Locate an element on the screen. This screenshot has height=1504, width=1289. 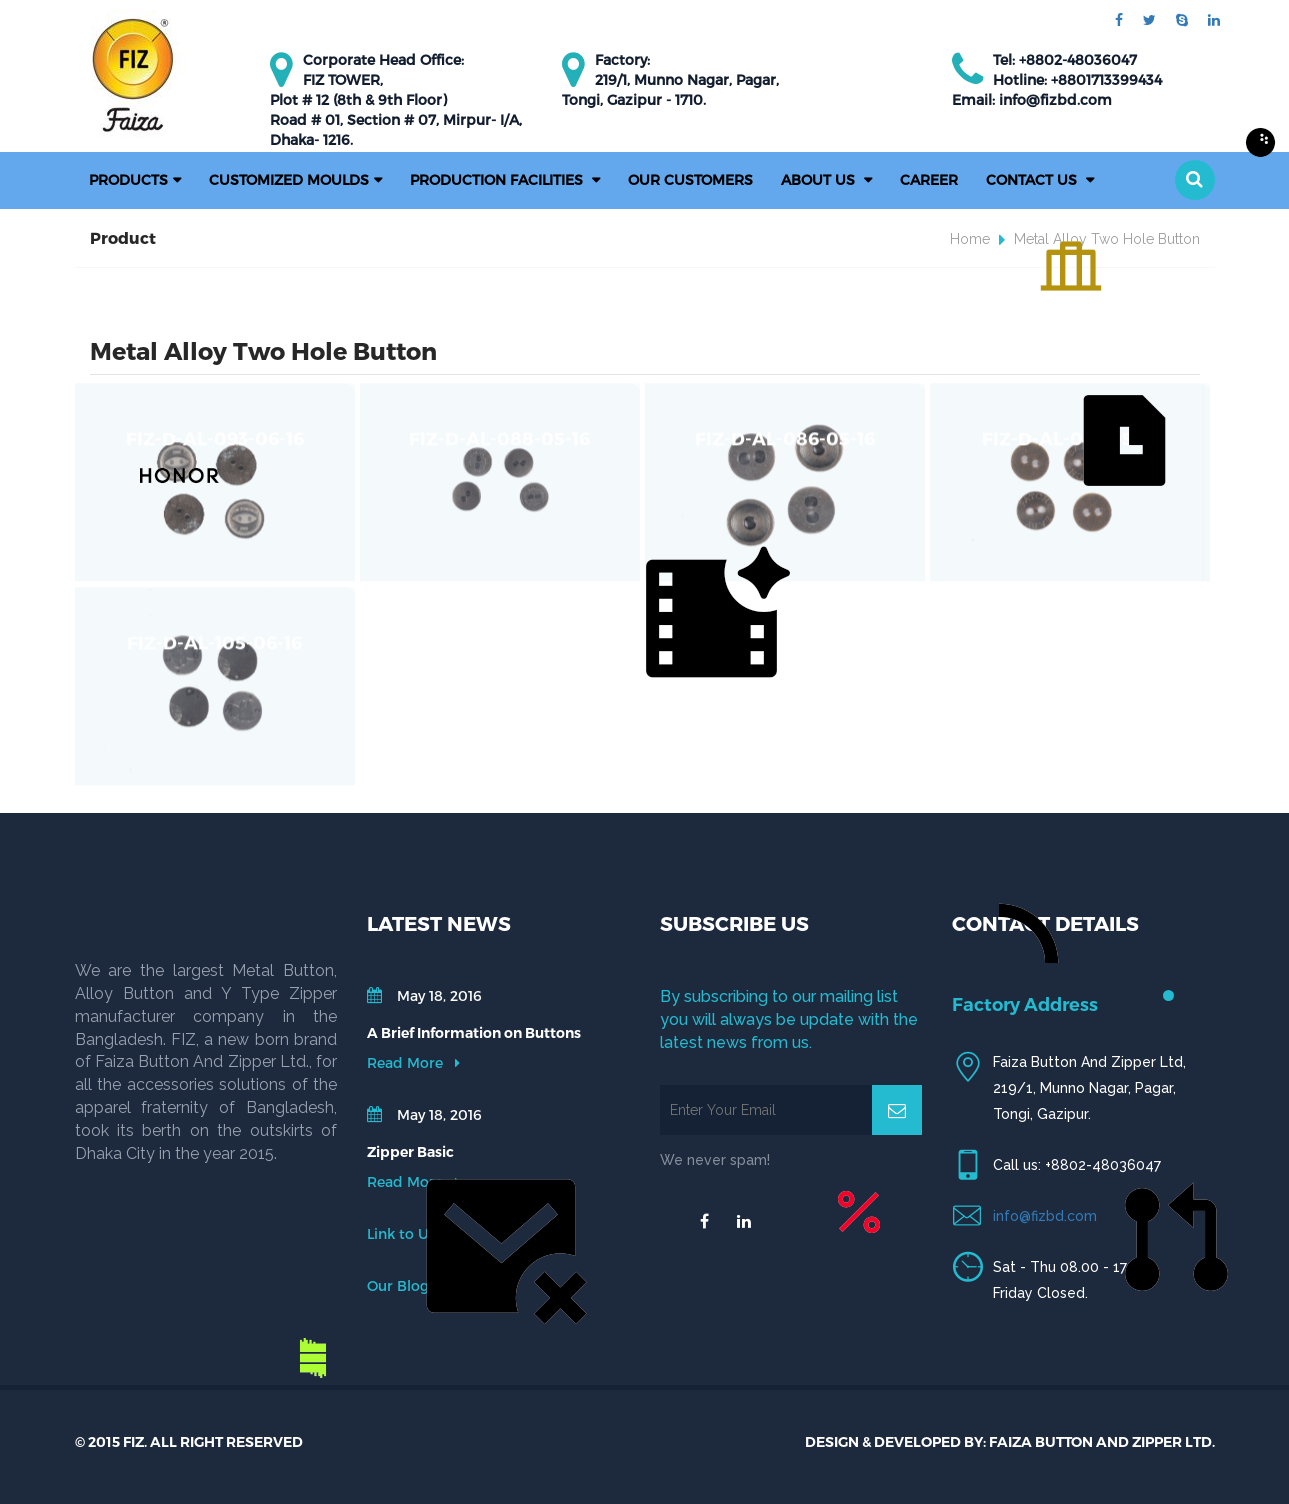
access AI-powered video editing tools is located at coordinates (711, 618).